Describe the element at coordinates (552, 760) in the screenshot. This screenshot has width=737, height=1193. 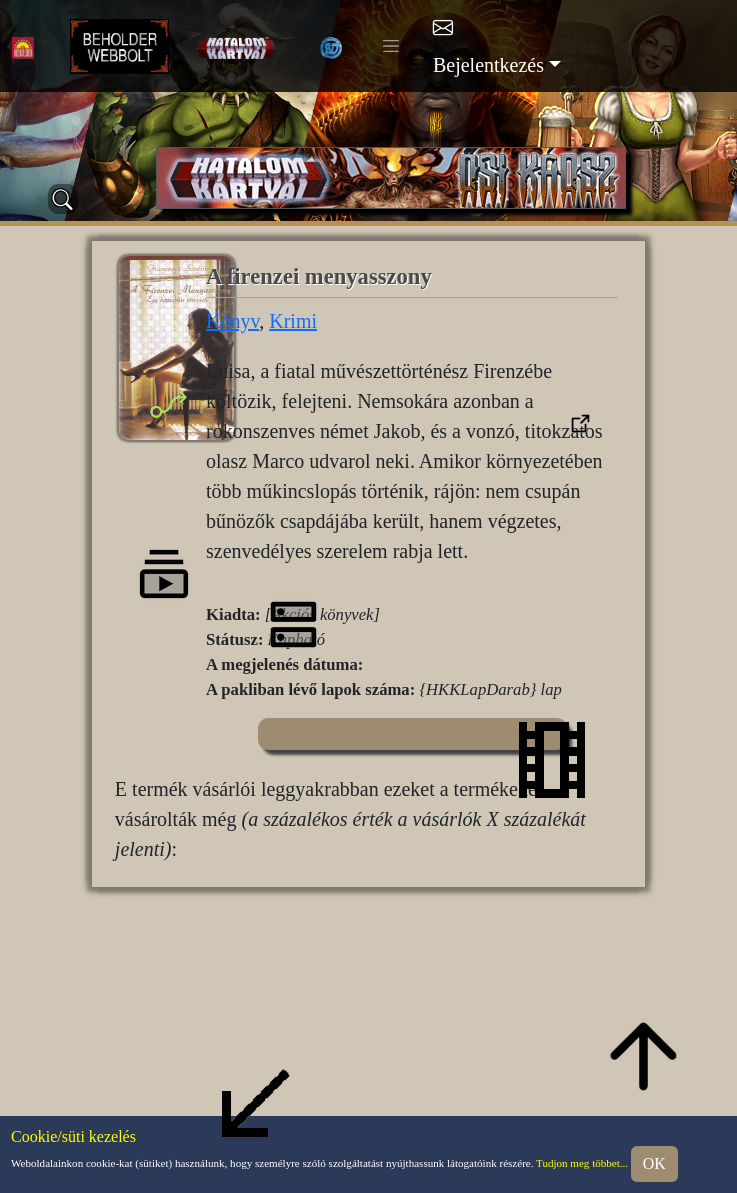
I see `access movies or video content` at that location.